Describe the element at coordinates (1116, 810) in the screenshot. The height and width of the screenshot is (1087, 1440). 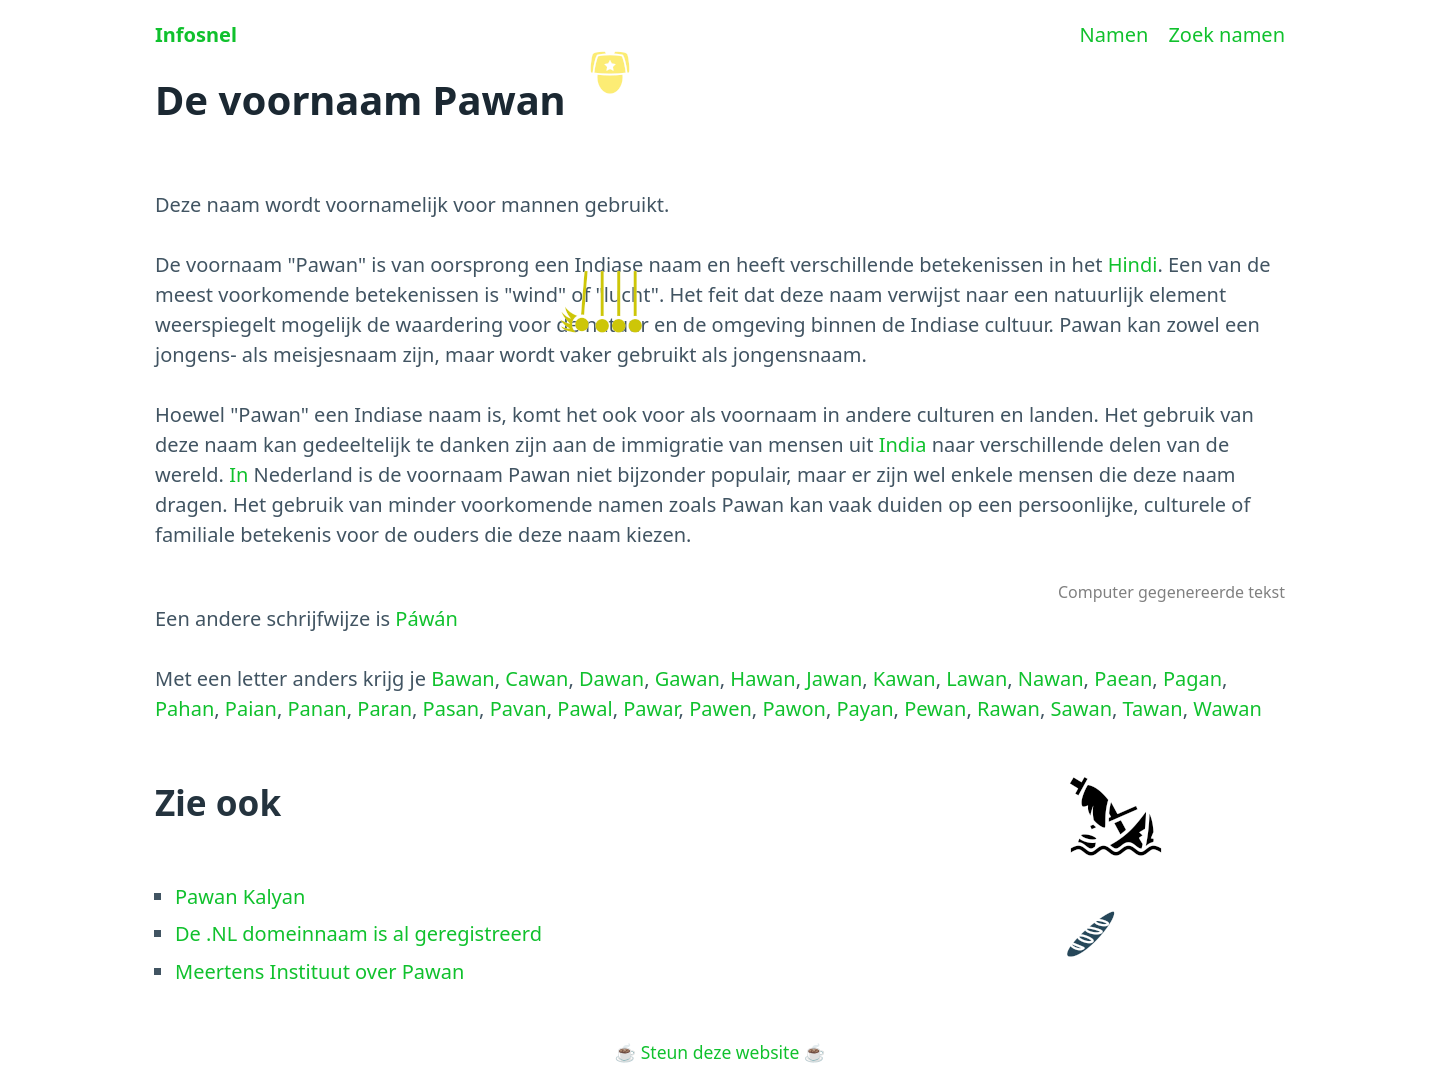
I see `indicates a failed or crashed process` at that location.